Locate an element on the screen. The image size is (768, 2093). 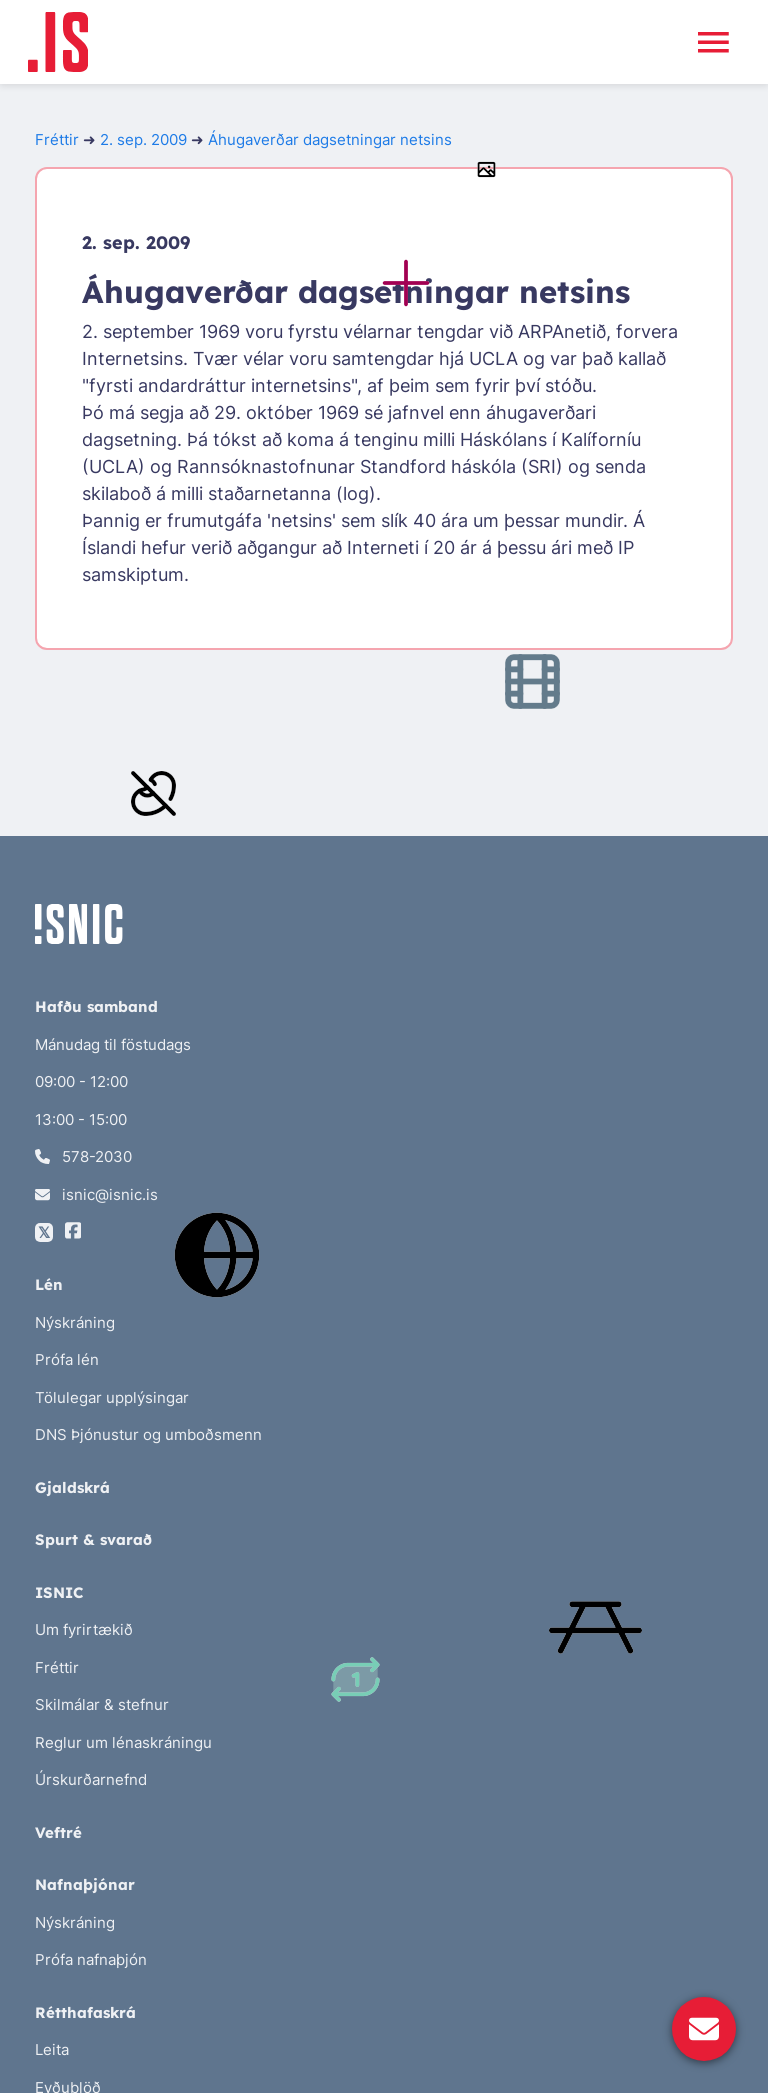
switch to global or worldwide view is located at coordinates (217, 1255).